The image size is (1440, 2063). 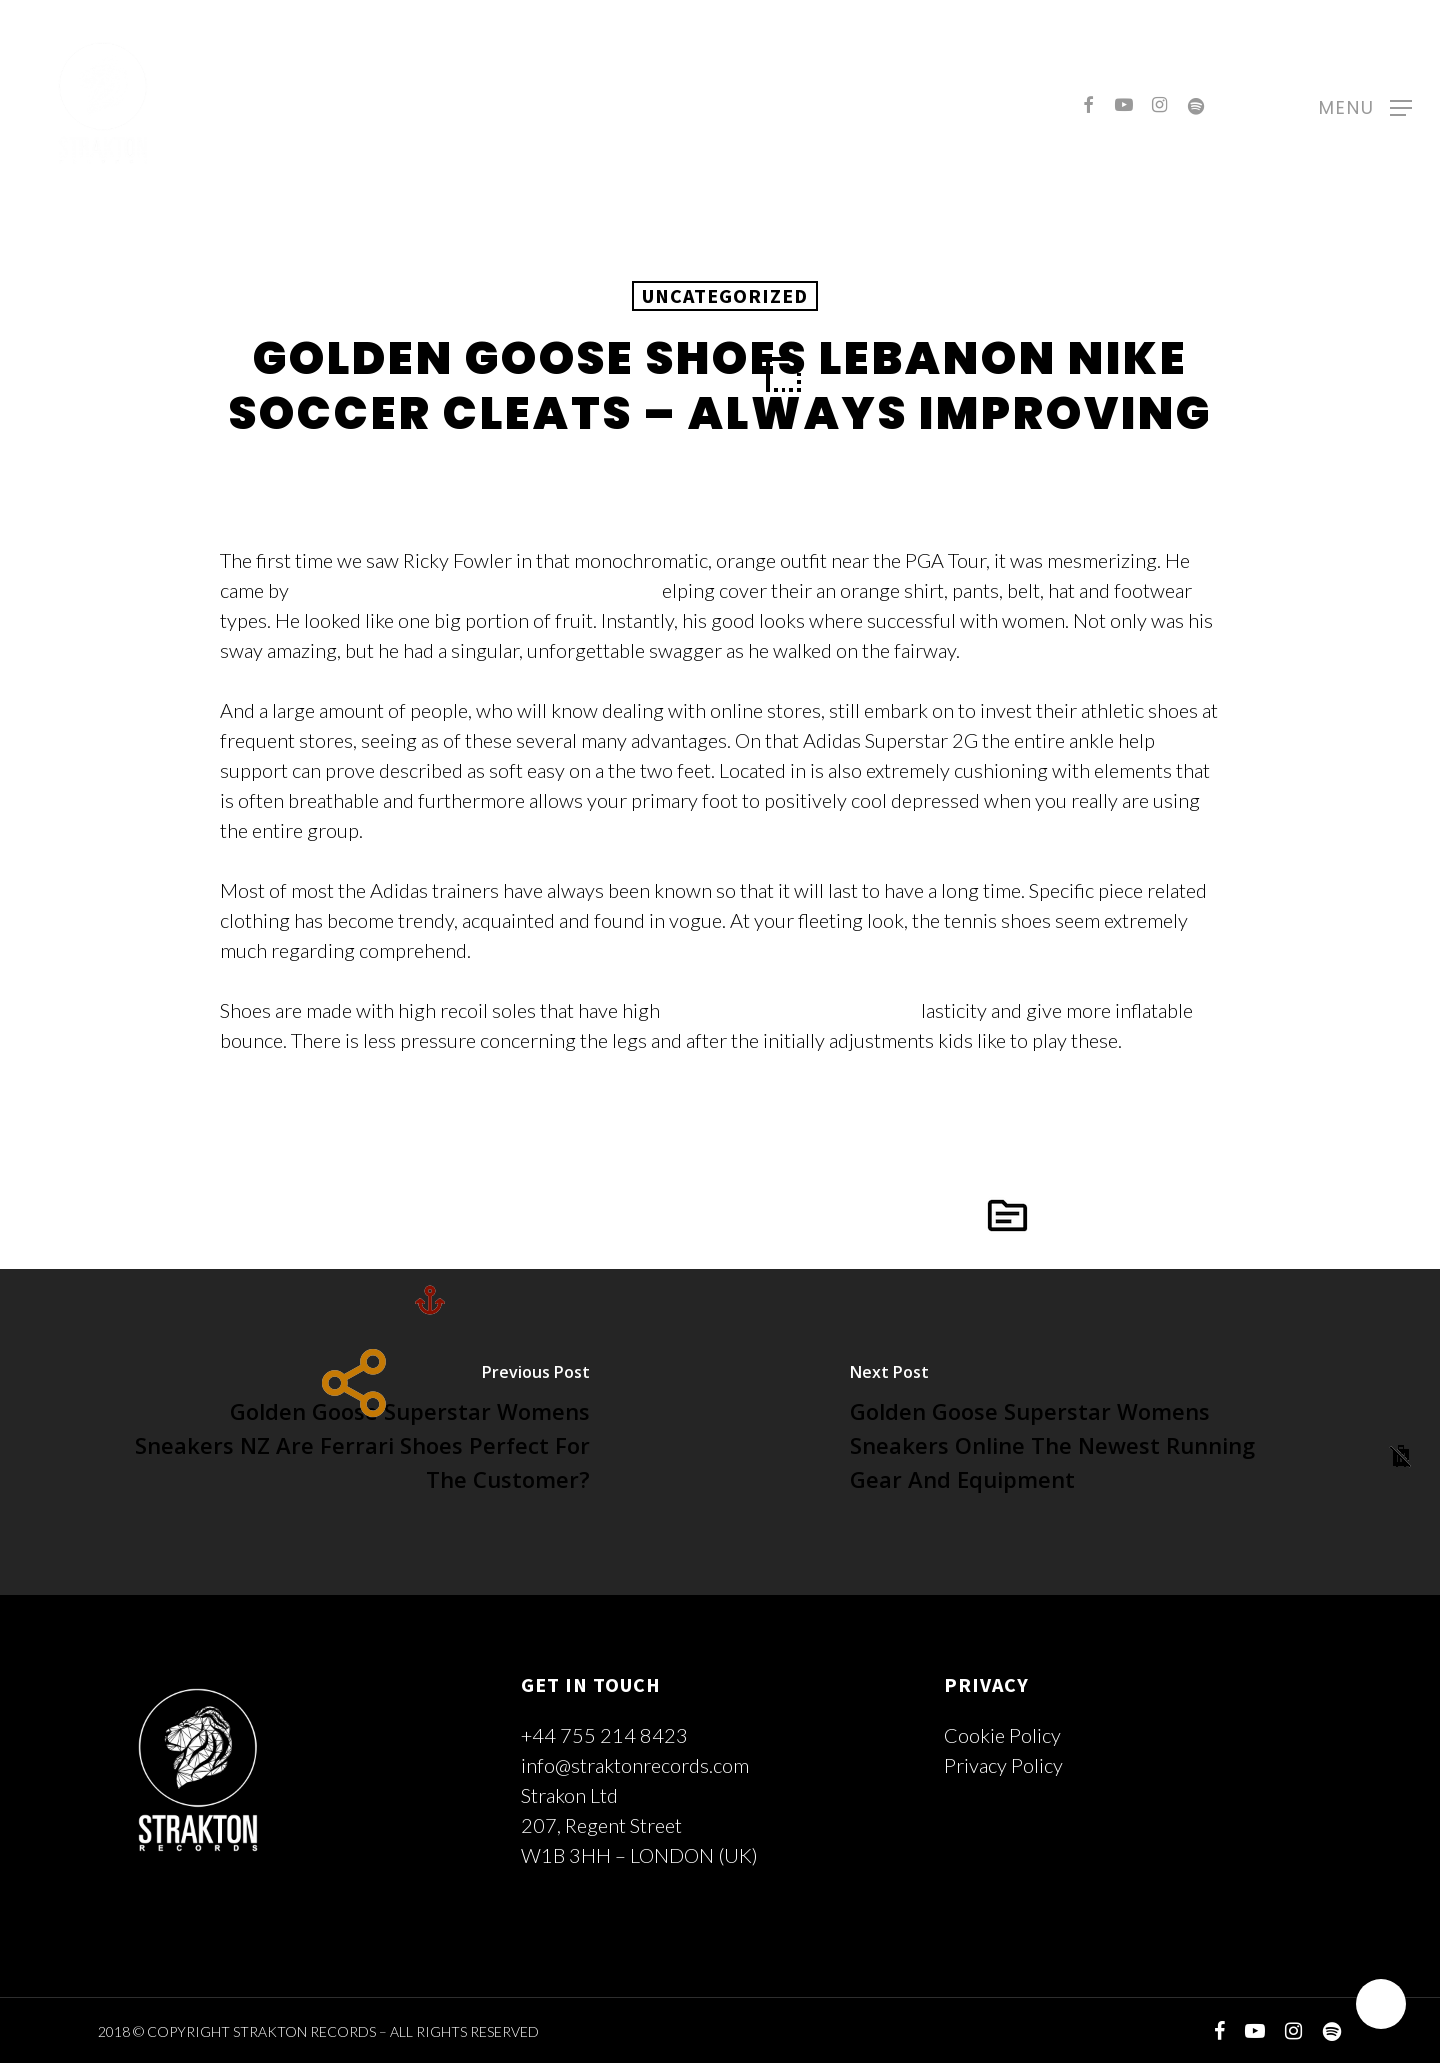 I want to click on no luggage allowed in this area, so click(x=1401, y=1456).